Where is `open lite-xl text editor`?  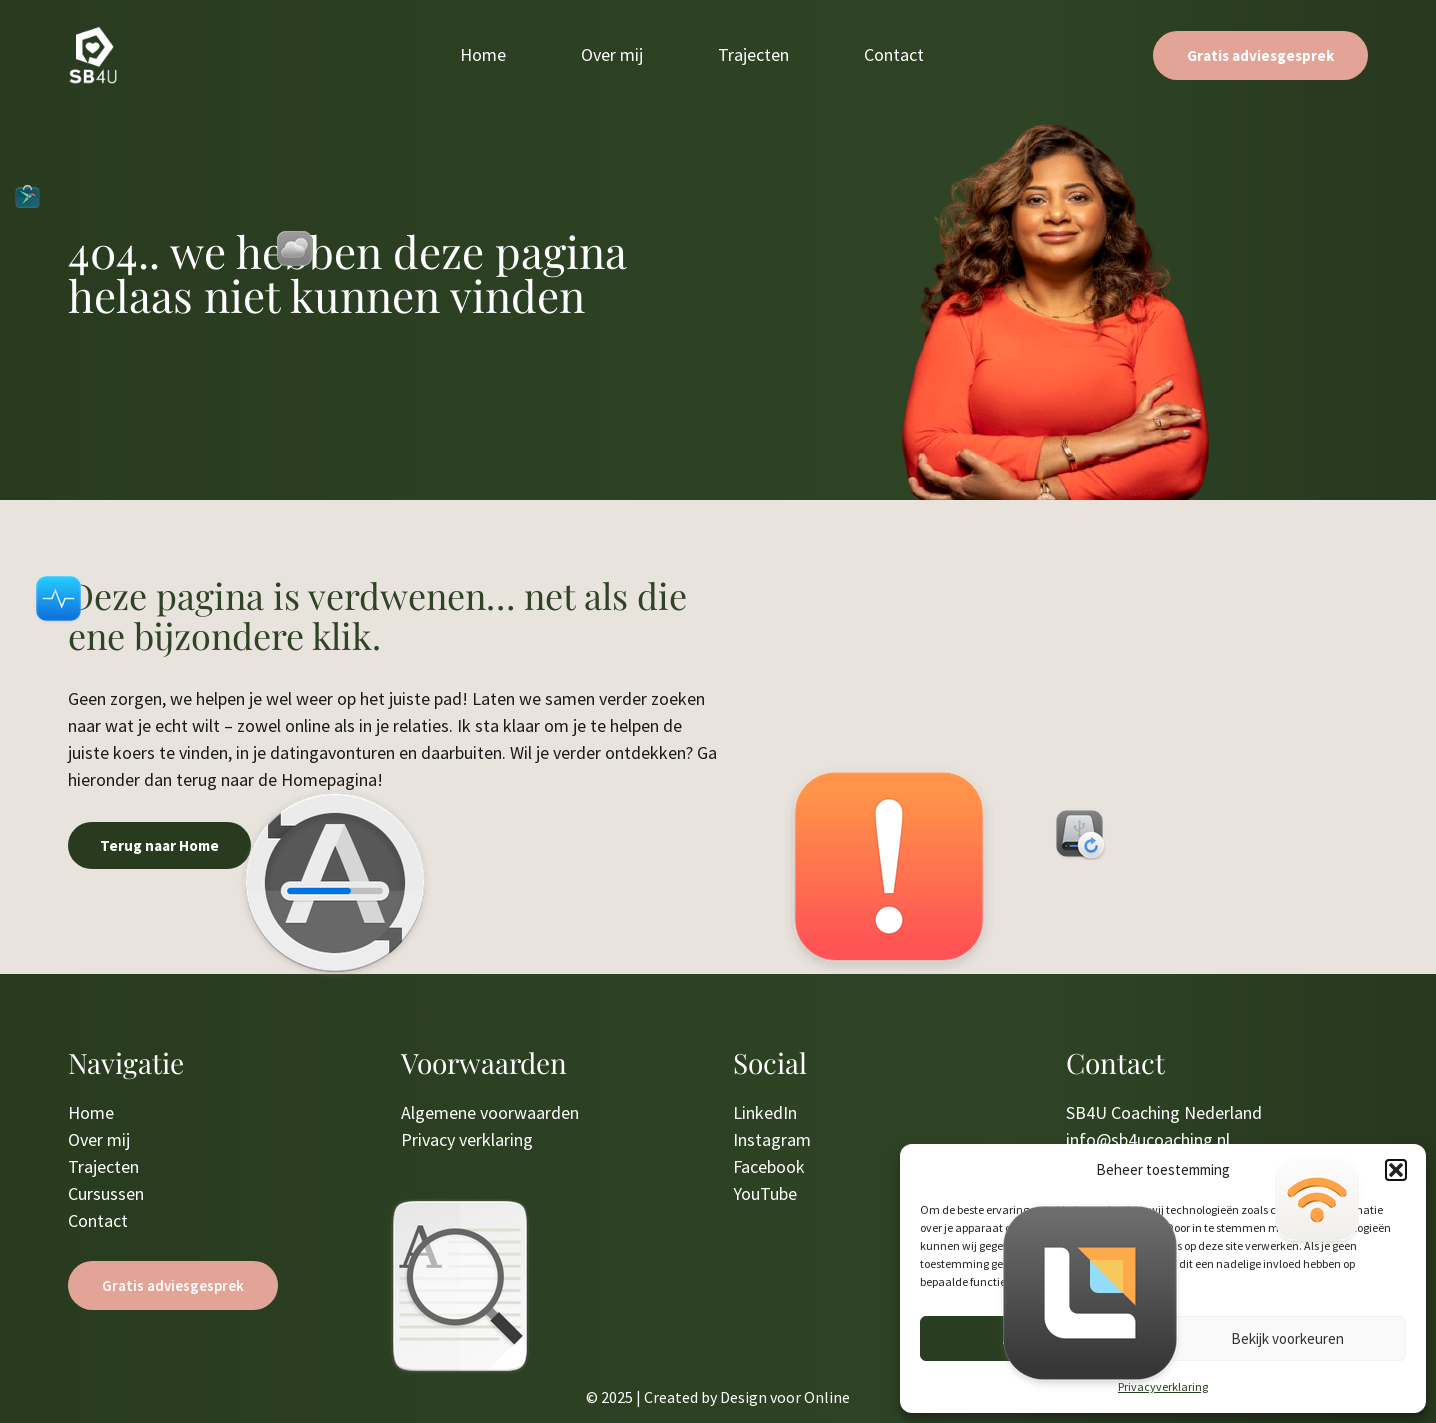
open lite-xl text editor is located at coordinates (1090, 1293).